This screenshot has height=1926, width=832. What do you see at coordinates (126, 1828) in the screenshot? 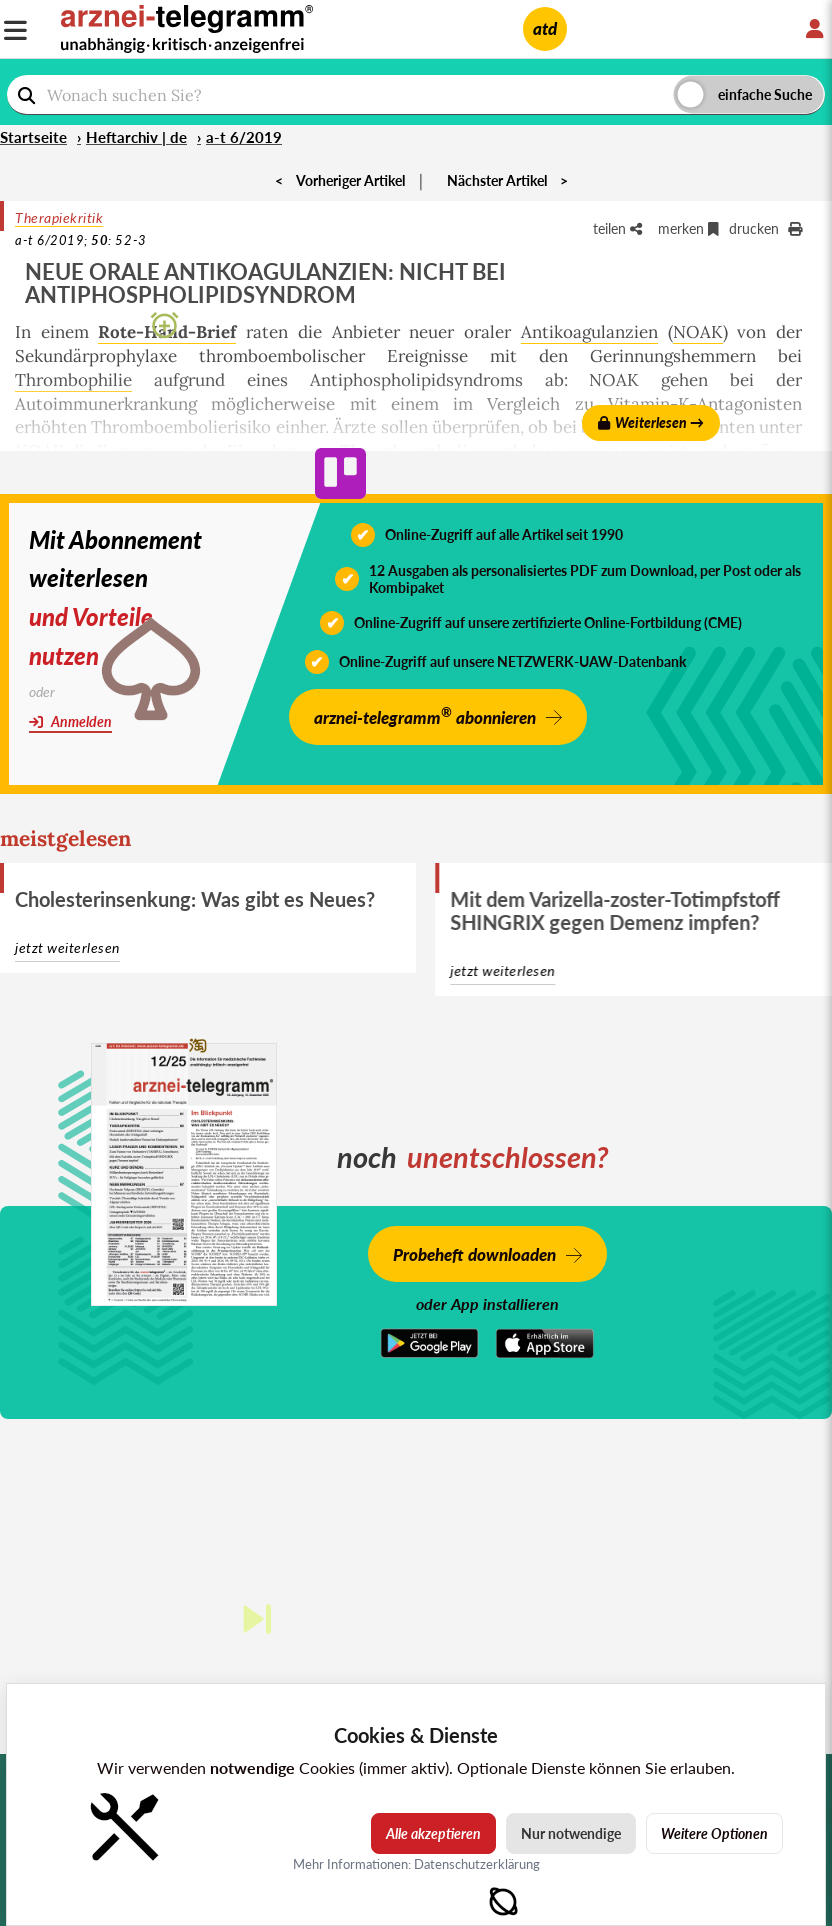
I see `access settings and configuration options` at bounding box center [126, 1828].